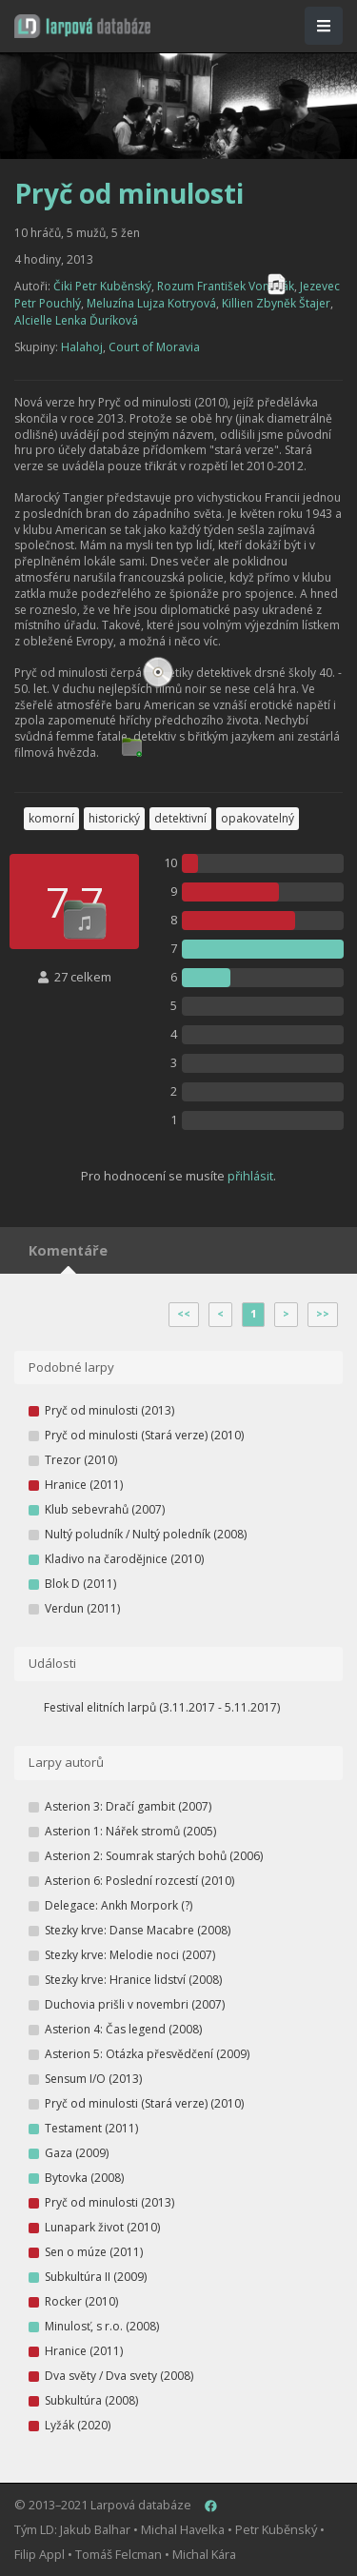 Image resolution: width=357 pixels, height=2576 pixels. Describe the element at coordinates (85, 920) in the screenshot. I see `open your music folder` at that location.